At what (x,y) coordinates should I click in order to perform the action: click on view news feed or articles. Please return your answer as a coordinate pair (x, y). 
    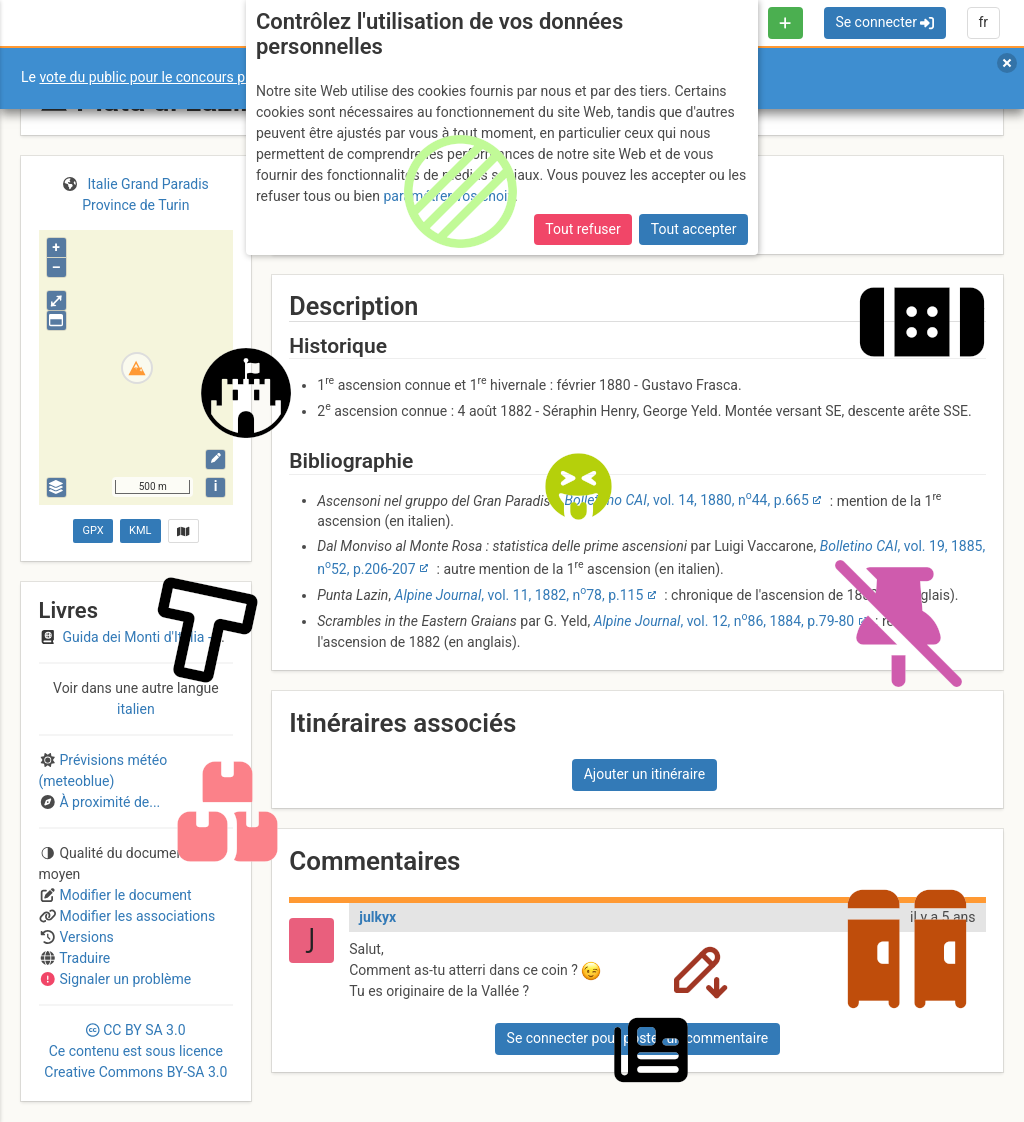
    Looking at the image, I should click on (651, 1050).